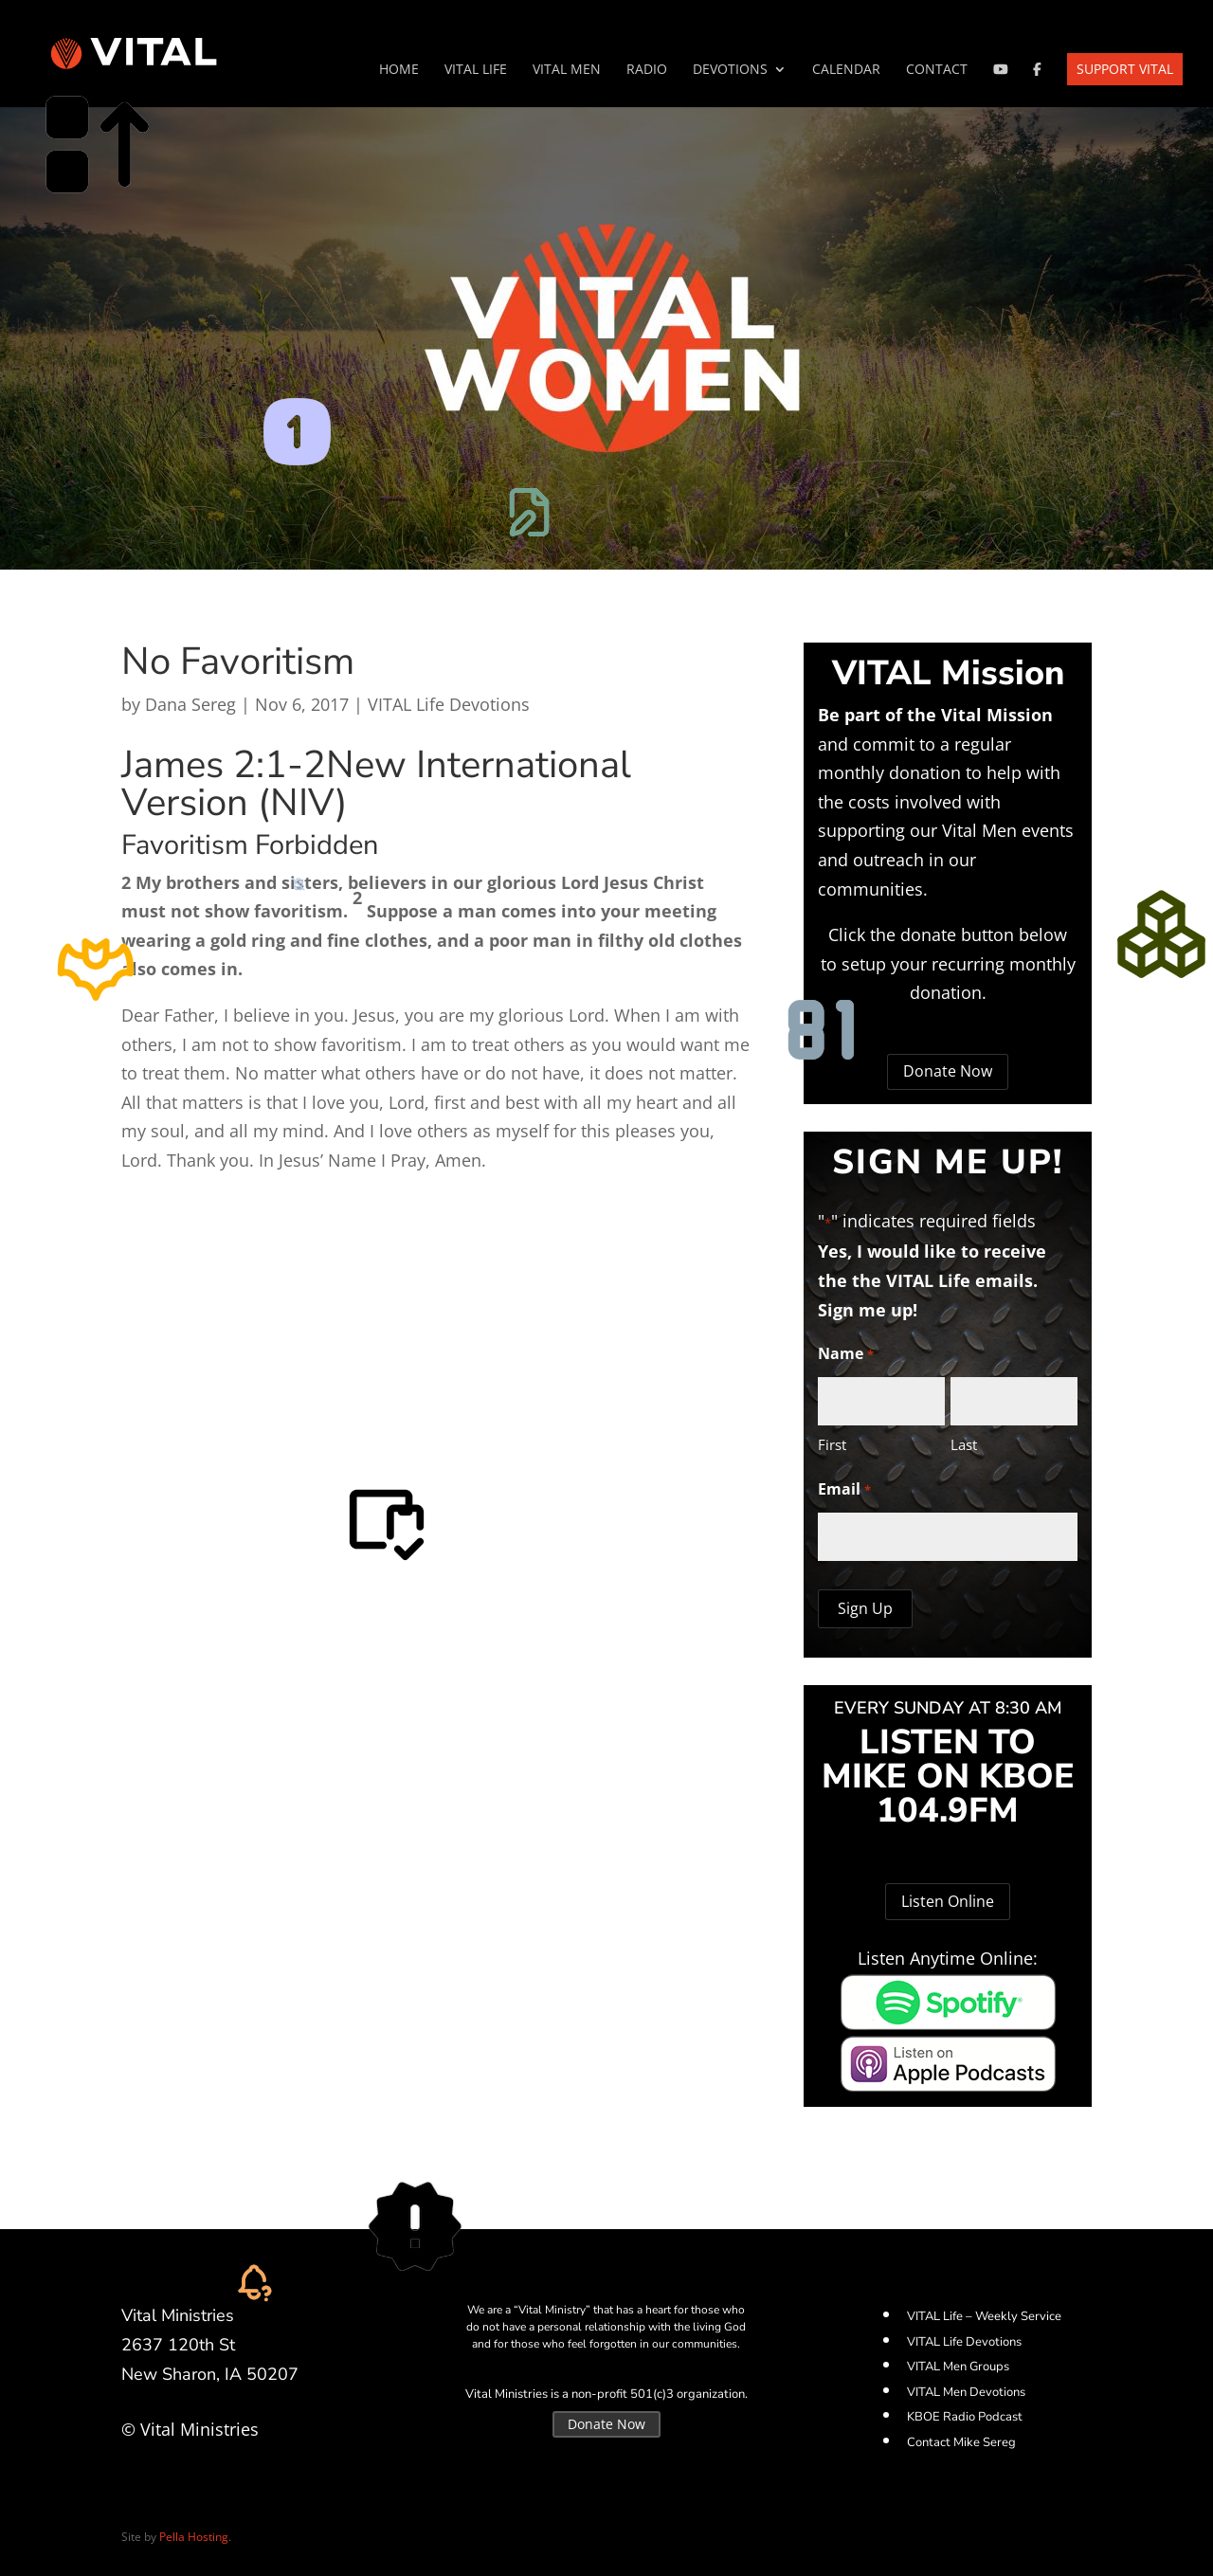 The width and height of the screenshot is (1213, 2576). What do you see at coordinates (94, 144) in the screenshot?
I see `sort items in ascending order` at bounding box center [94, 144].